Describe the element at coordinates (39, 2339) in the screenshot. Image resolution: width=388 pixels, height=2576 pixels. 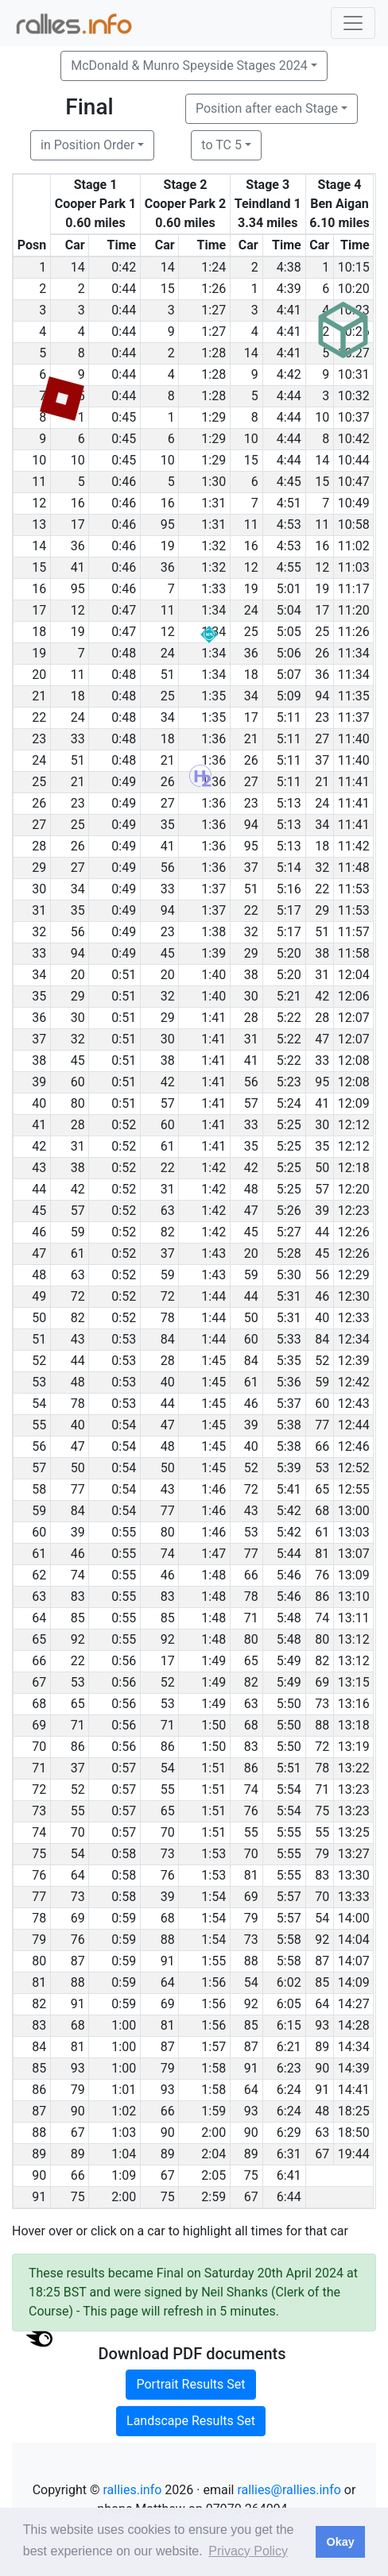
I see `open Semrush SEO and marketing platform` at that location.